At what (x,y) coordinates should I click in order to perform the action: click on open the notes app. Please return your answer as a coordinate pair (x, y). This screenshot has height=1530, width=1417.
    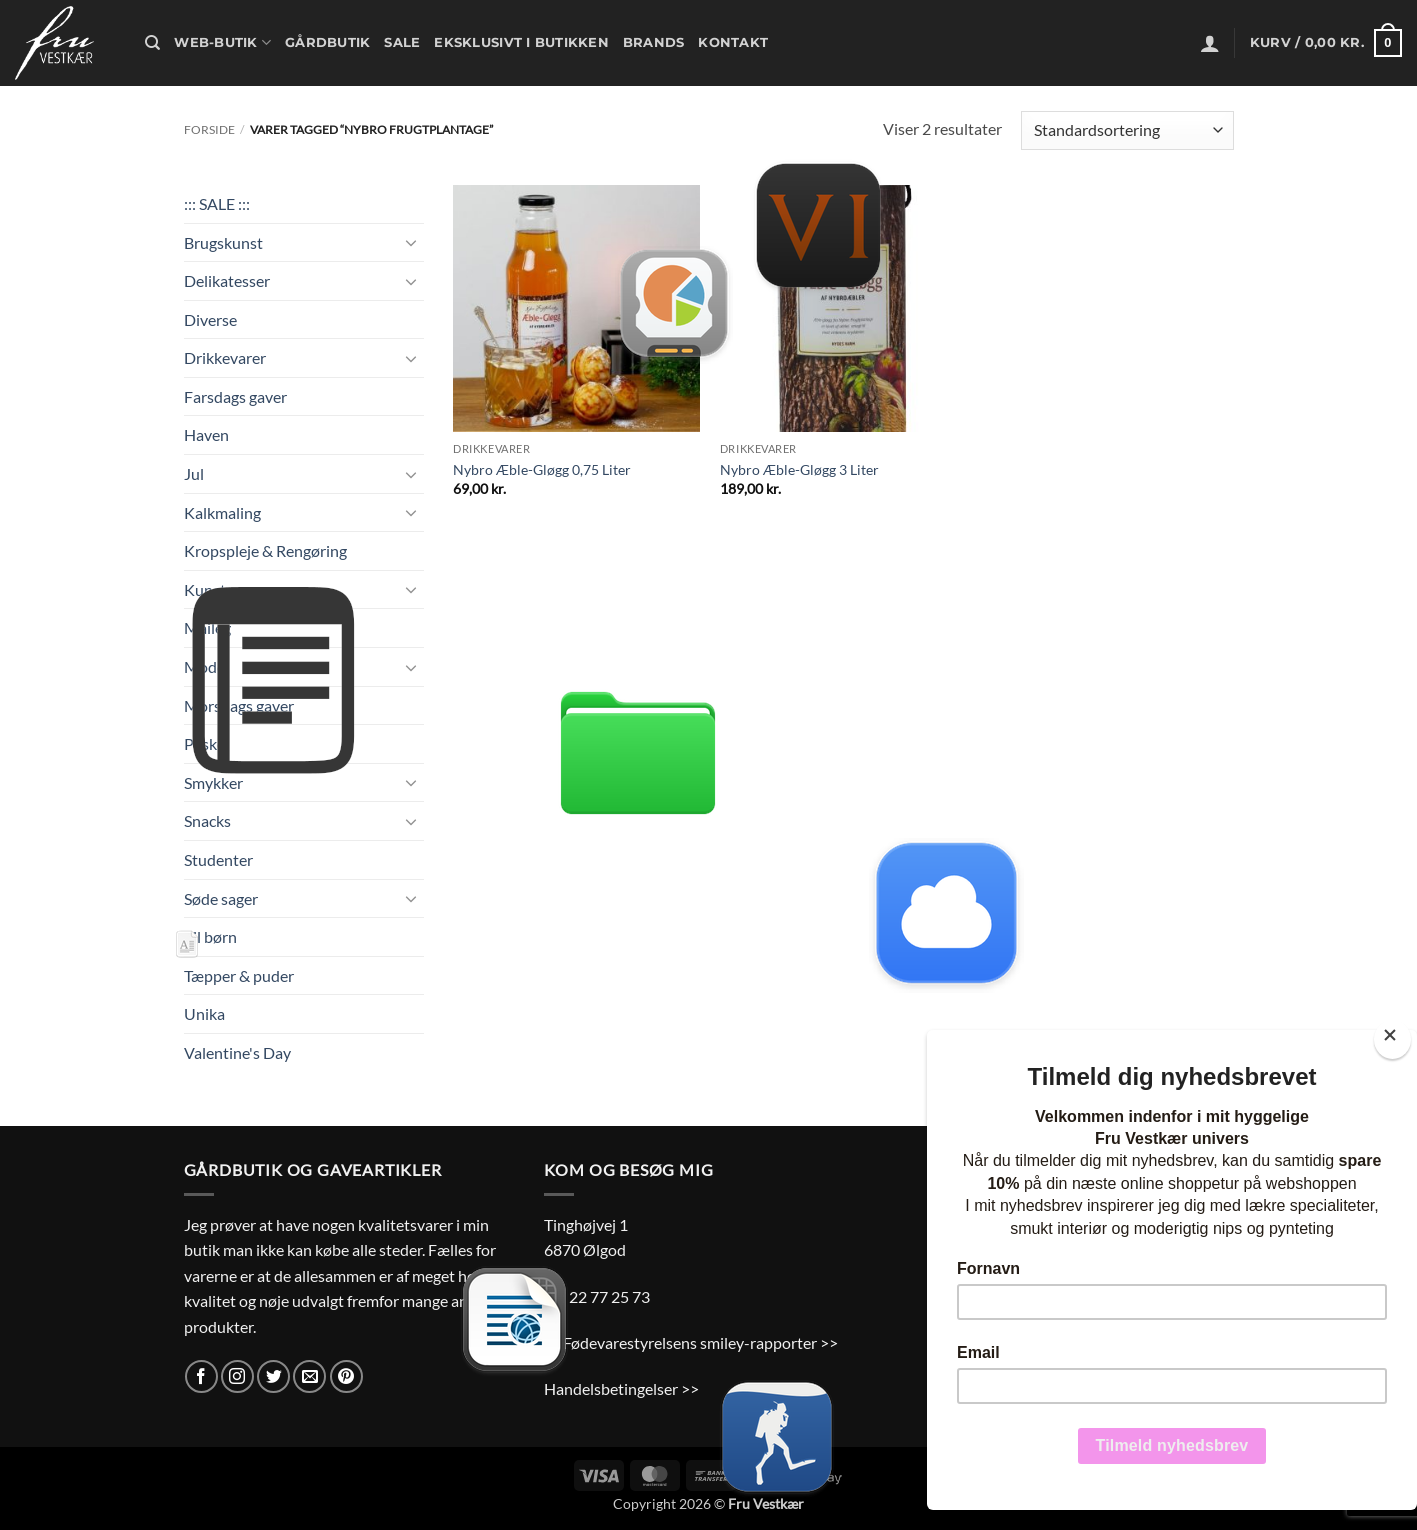
    Looking at the image, I should click on (279, 686).